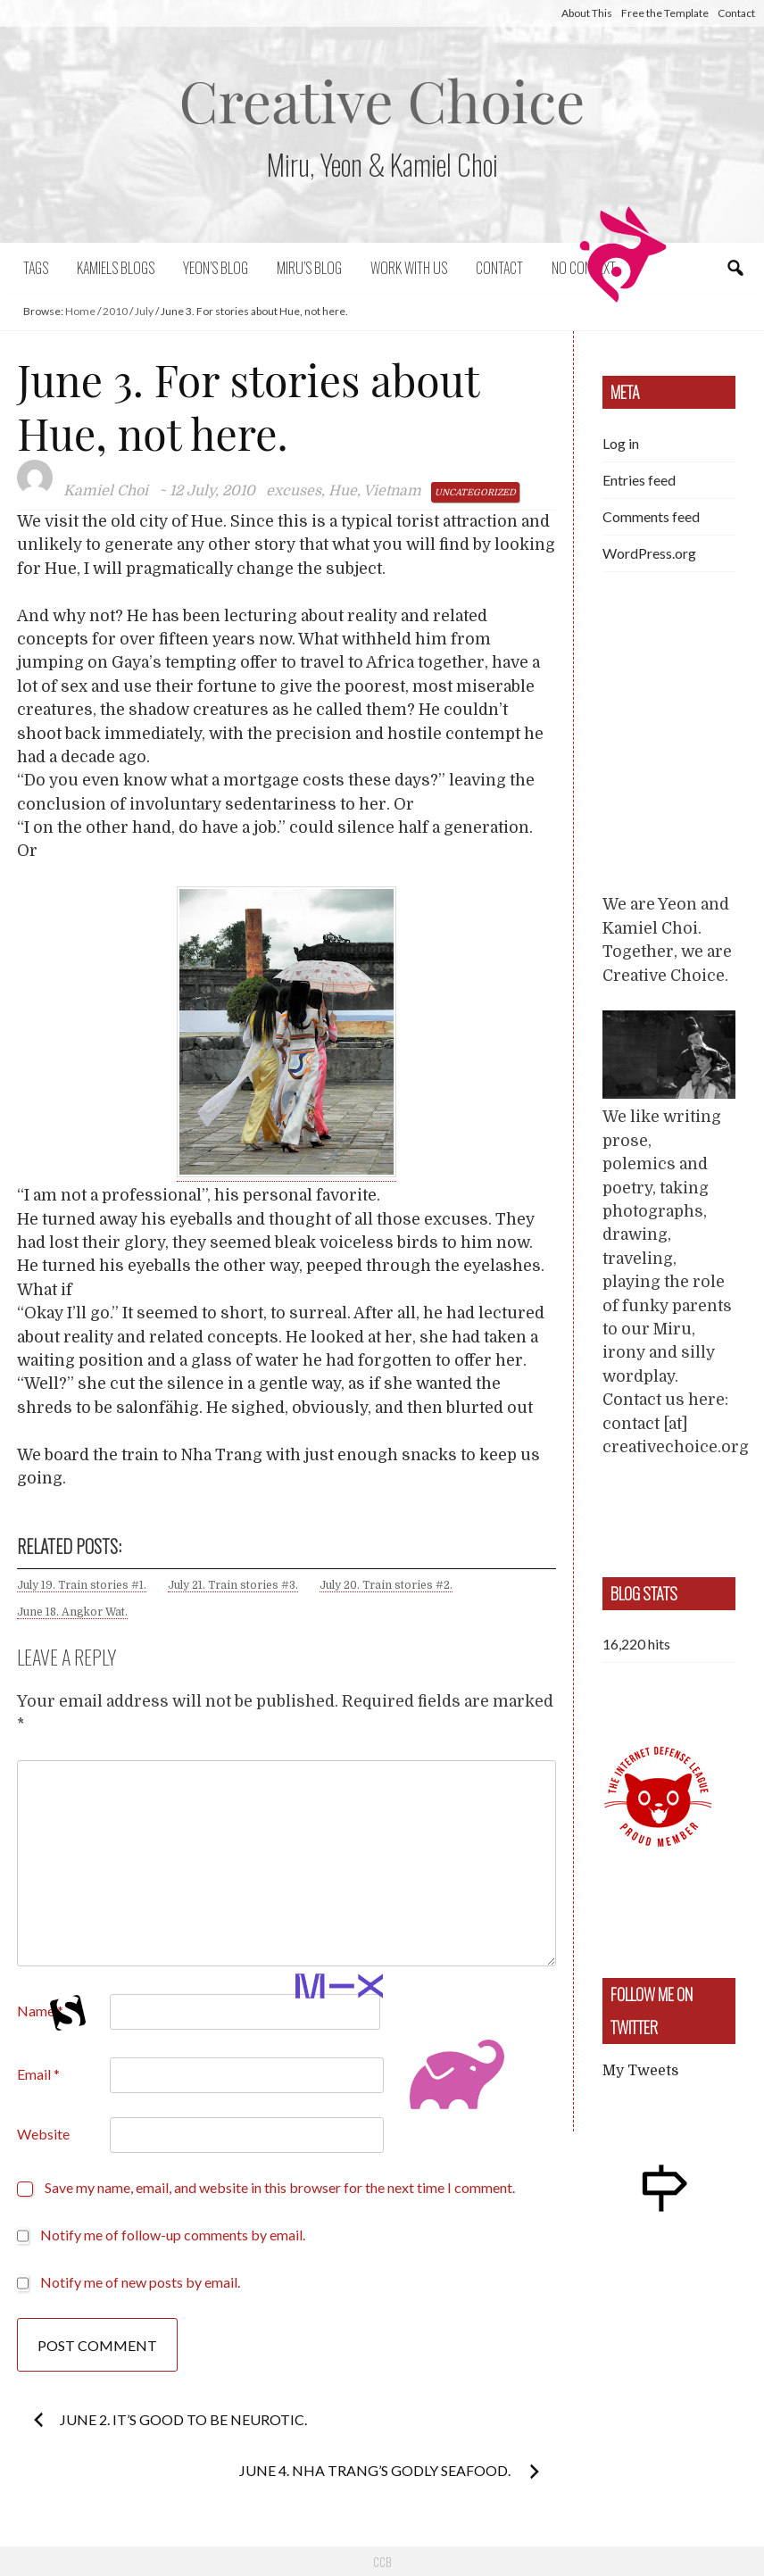  I want to click on get directions or navigate to a destination, so click(663, 2188).